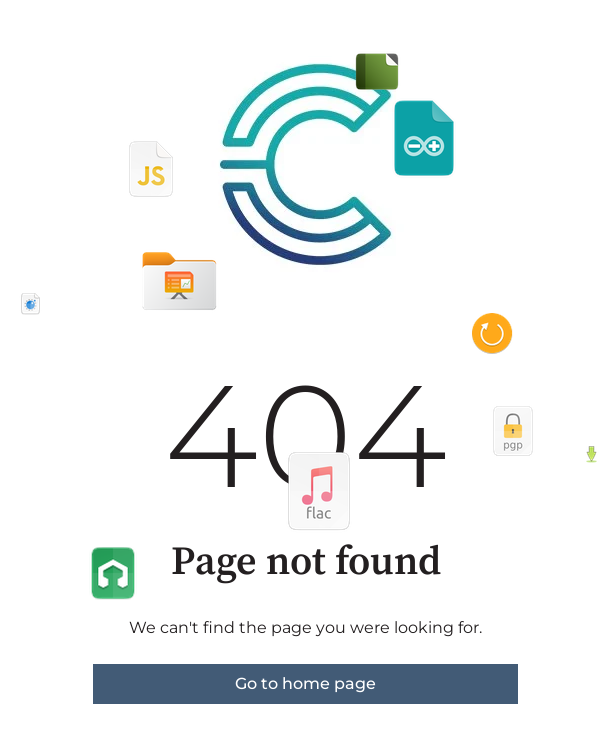  Describe the element at coordinates (179, 283) in the screenshot. I see `open folder containing LibreOffice Impress presentations` at that location.